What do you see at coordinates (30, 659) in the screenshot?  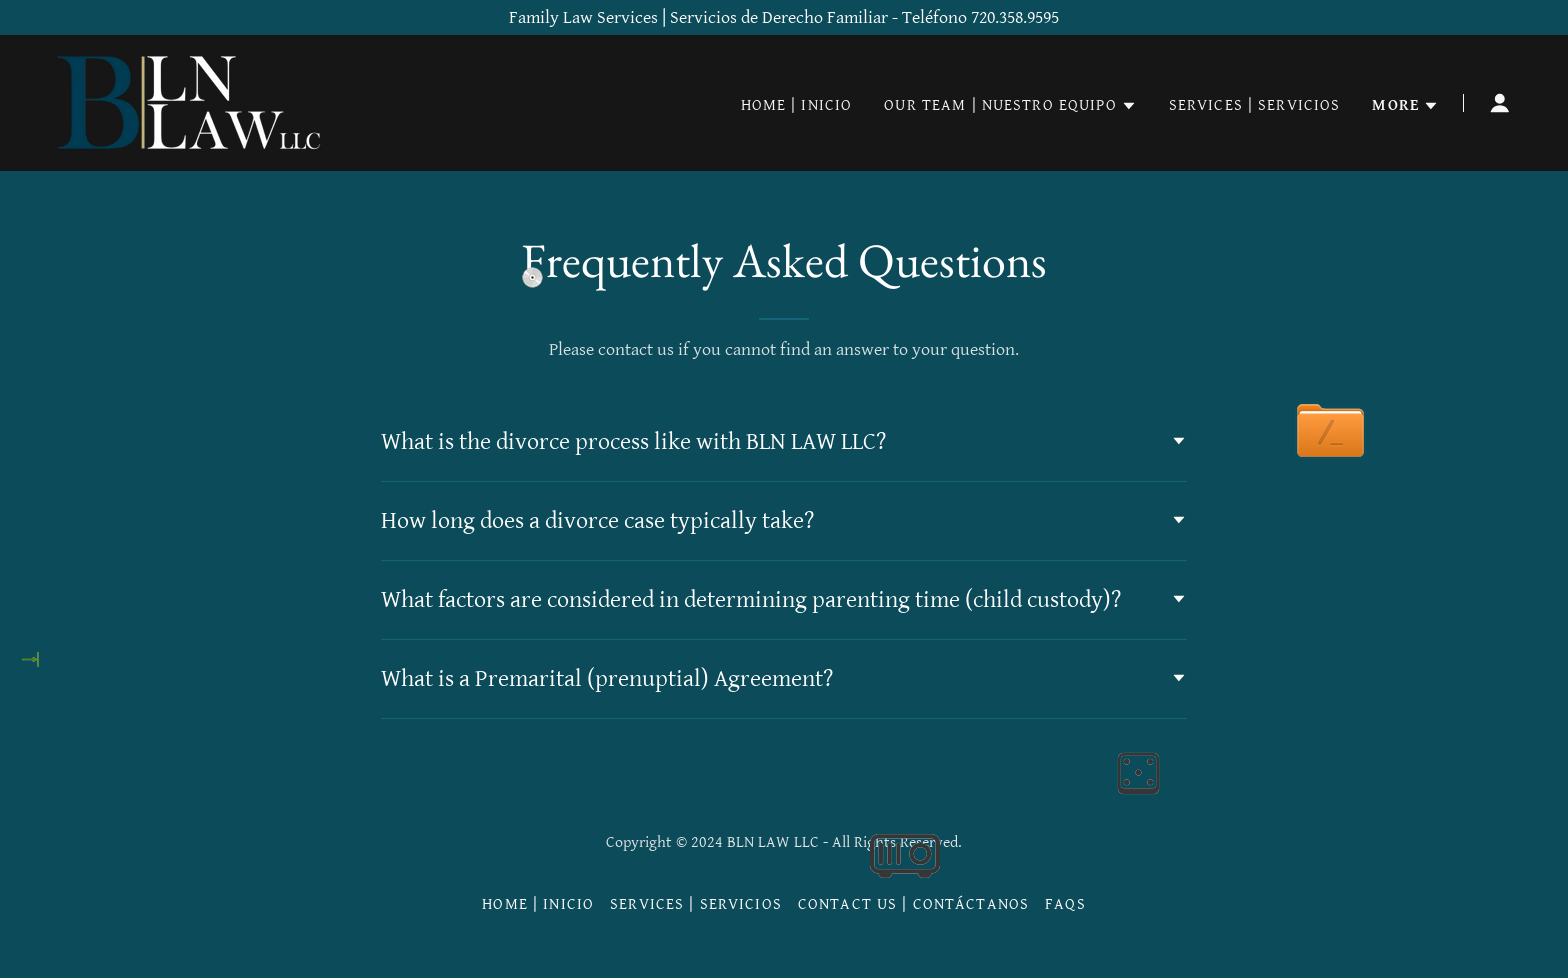 I see `jump to the last item in a list` at bounding box center [30, 659].